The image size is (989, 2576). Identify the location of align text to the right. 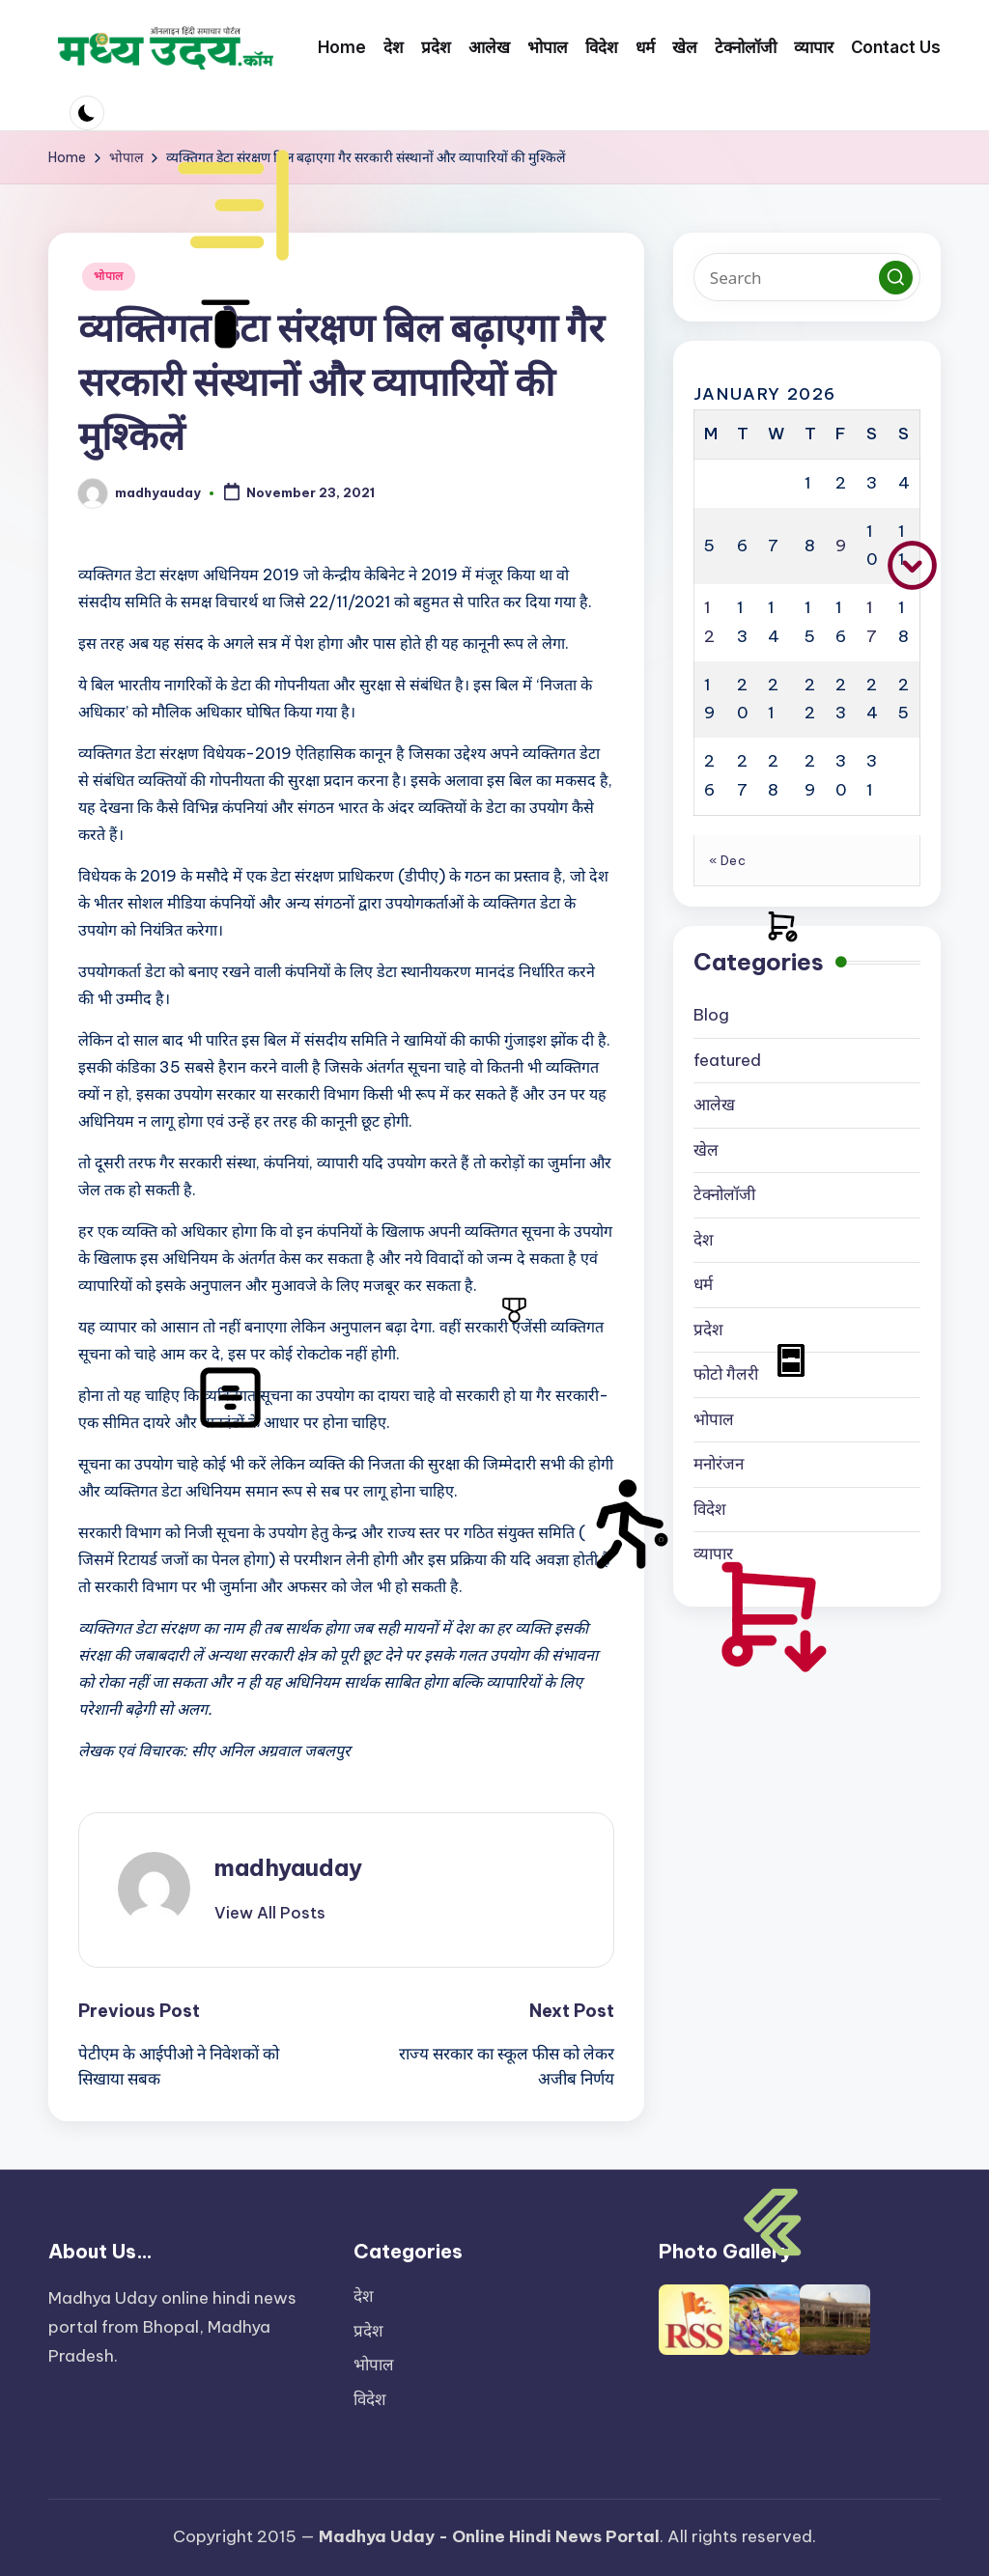
(233, 205).